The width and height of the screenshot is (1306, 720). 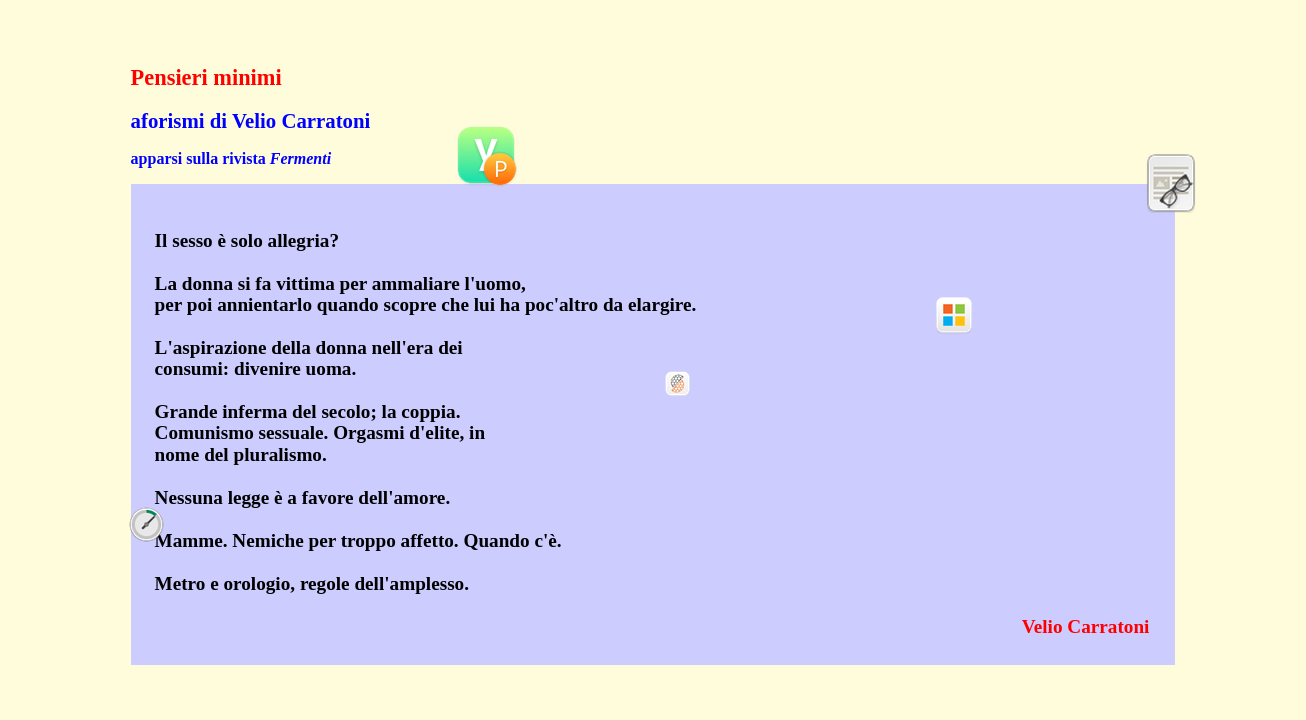 What do you see at coordinates (486, 155) in the screenshot?
I see `open yubikey piv manager app` at bounding box center [486, 155].